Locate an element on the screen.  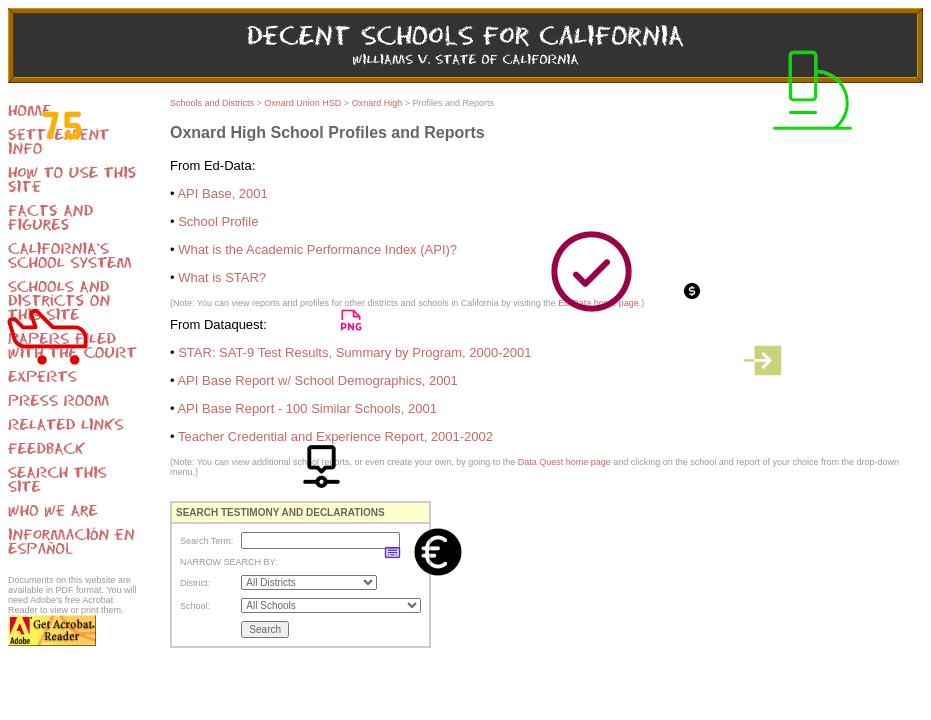
indicates flight is taxiing on runway is located at coordinates (47, 335).